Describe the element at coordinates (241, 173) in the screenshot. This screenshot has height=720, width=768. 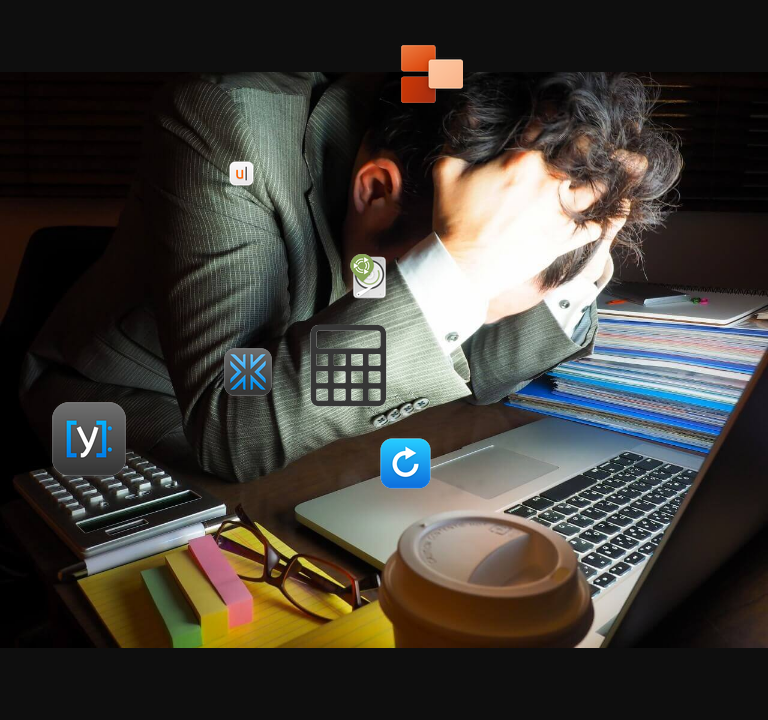
I see `open uberwriter text editor app` at that location.